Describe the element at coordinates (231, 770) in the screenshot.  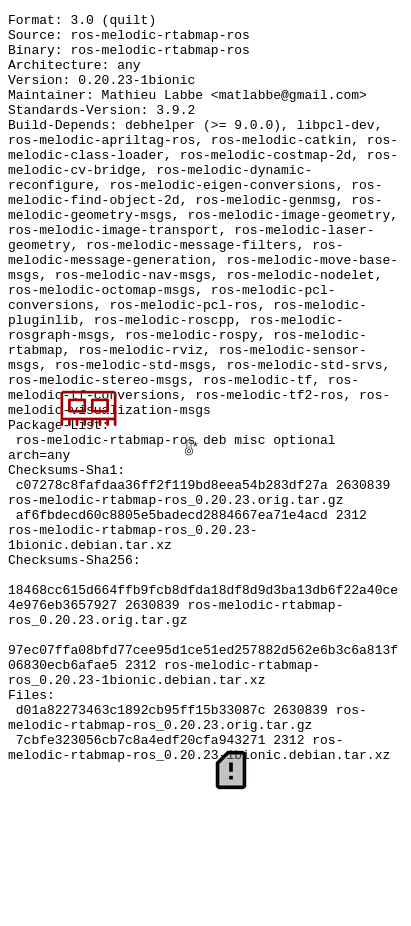
I see `sd card storage warning or error` at that location.